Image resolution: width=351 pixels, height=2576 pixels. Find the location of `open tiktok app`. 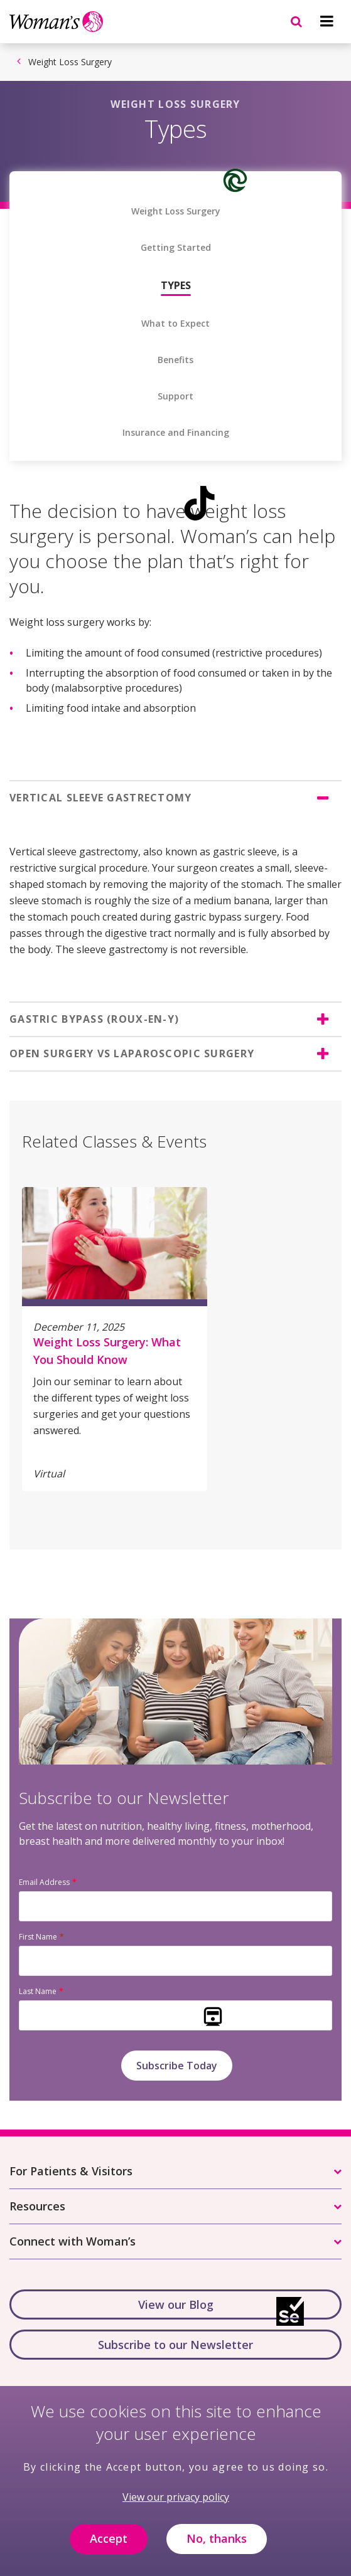

open tiktok app is located at coordinates (199, 503).